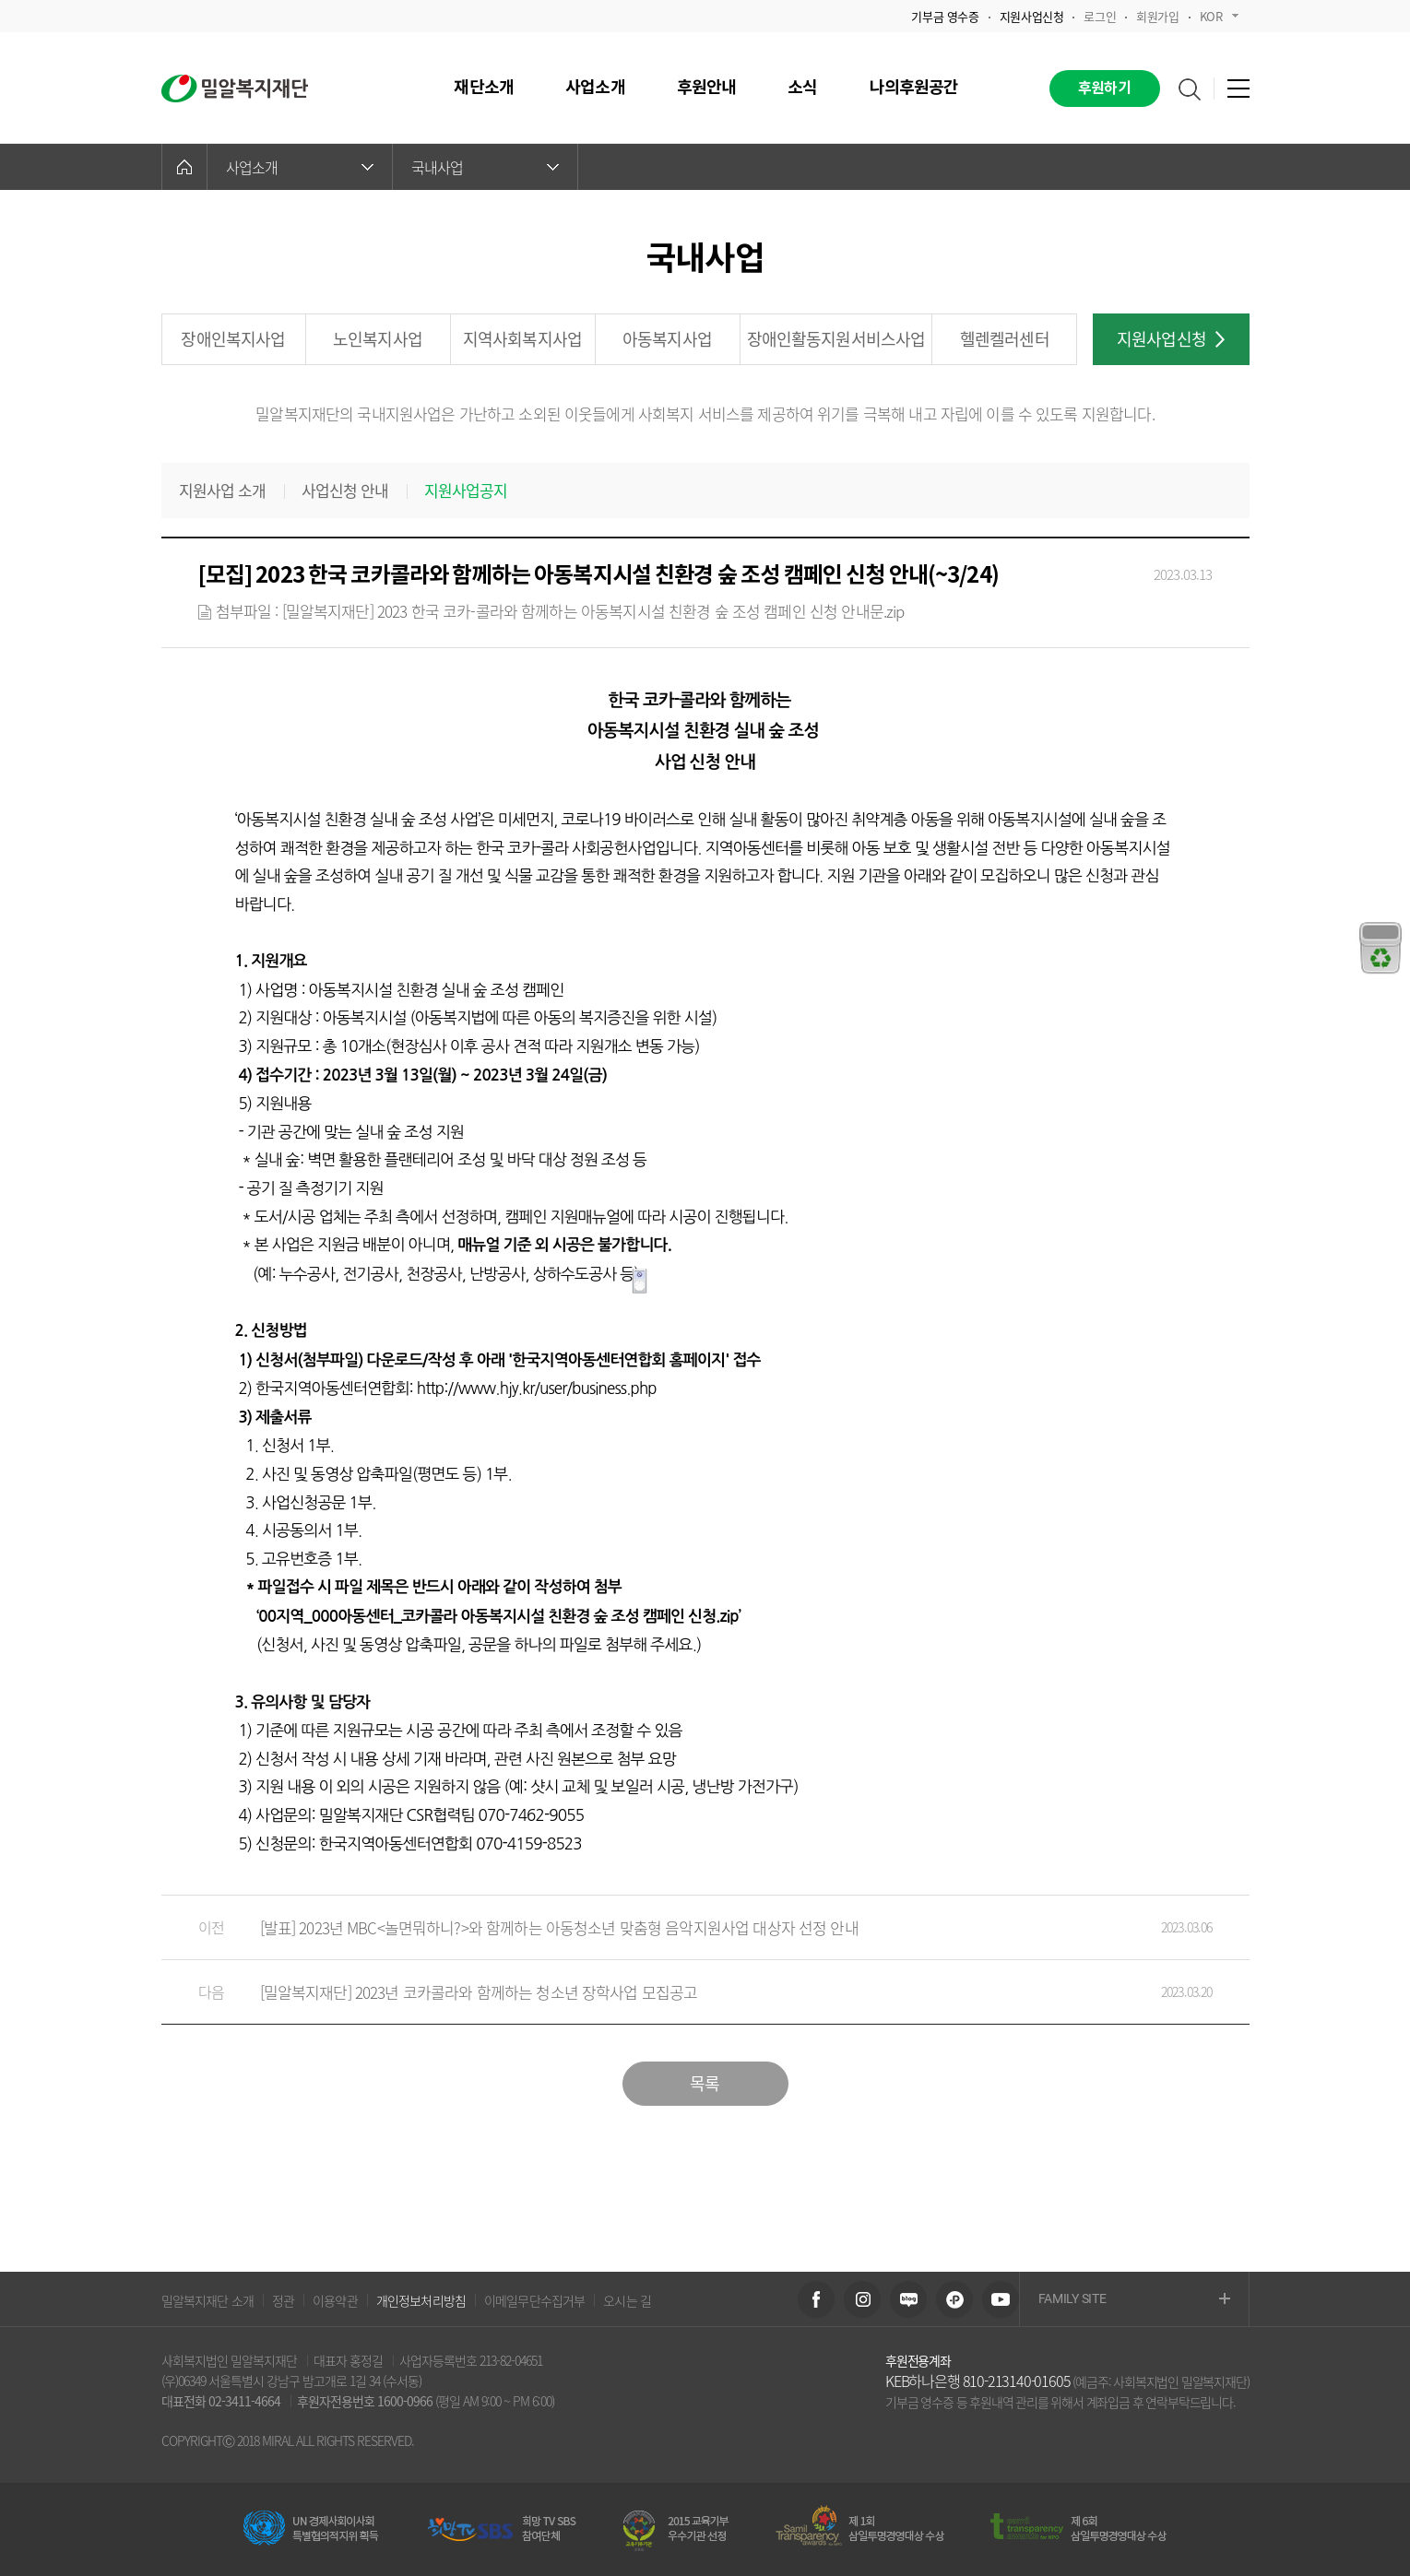 This screenshot has width=1410, height=2576. What do you see at coordinates (1380, 948) in the screenshot?
I see `open the trash or recycle bin` at bounding box center [1380, 948].